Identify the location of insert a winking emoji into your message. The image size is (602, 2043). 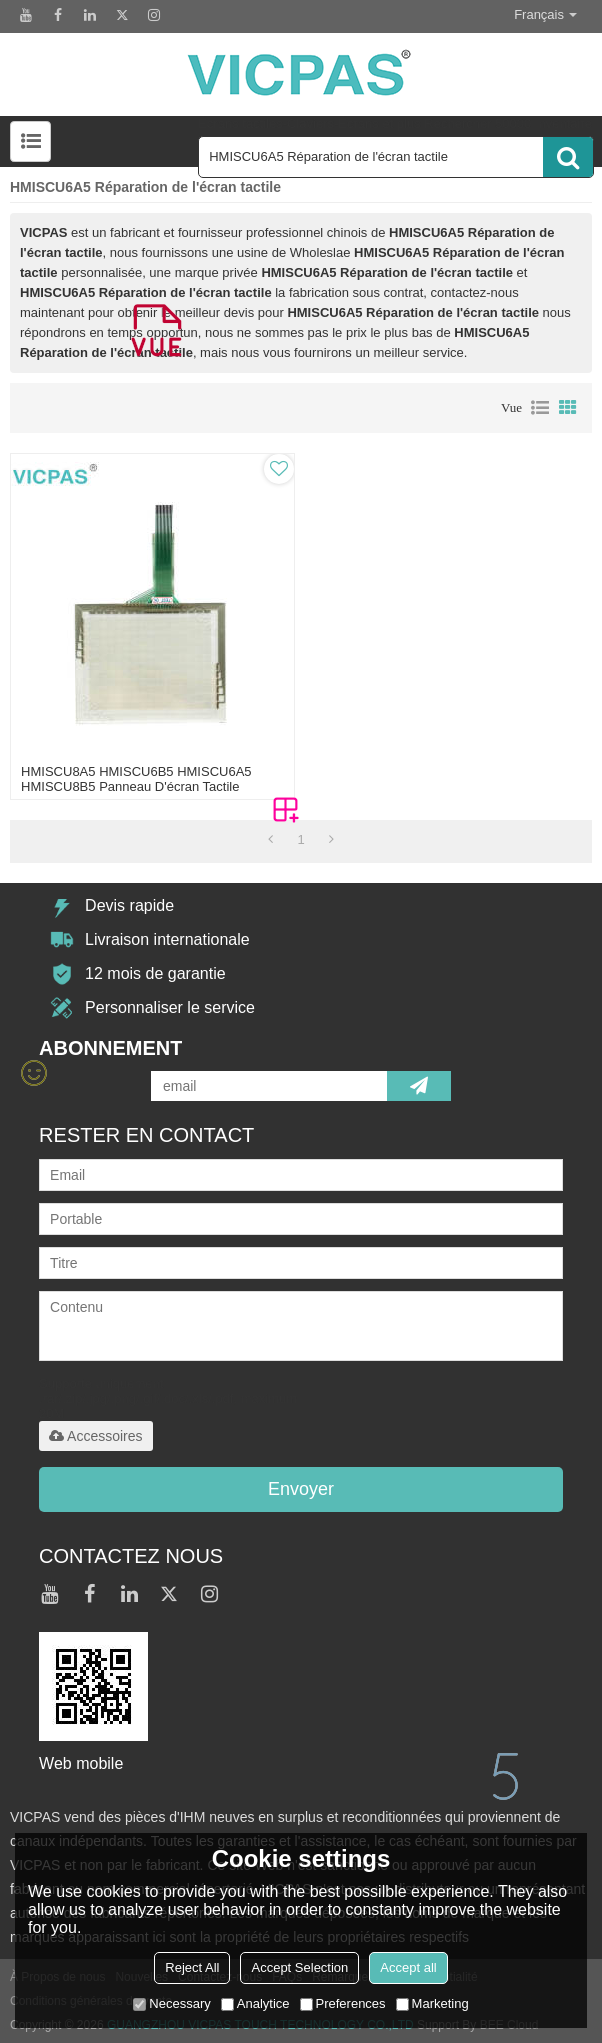
(34, 1073).